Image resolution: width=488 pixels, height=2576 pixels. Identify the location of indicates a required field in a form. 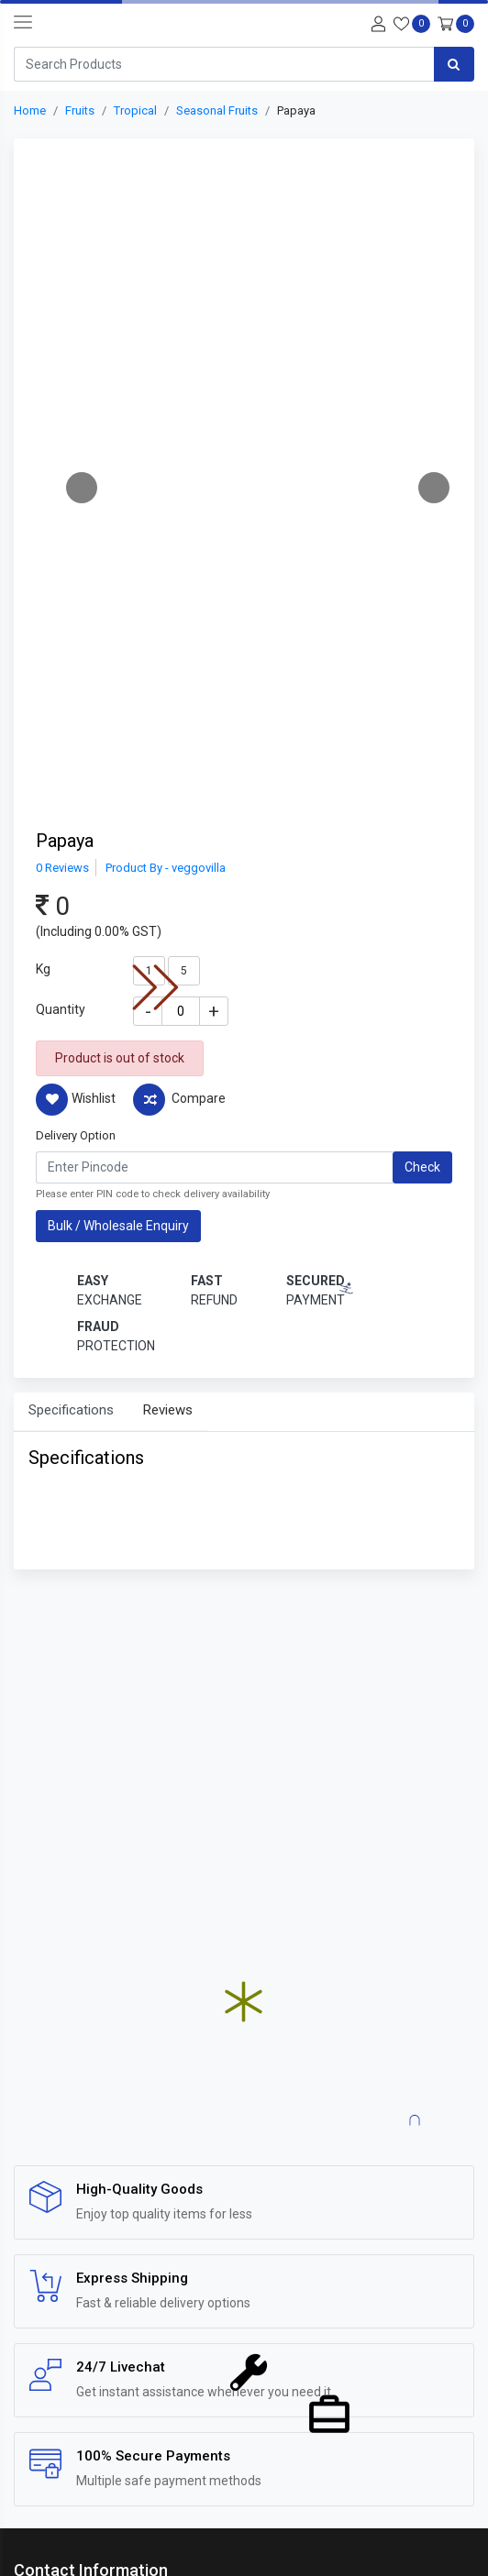
(243, 2001).